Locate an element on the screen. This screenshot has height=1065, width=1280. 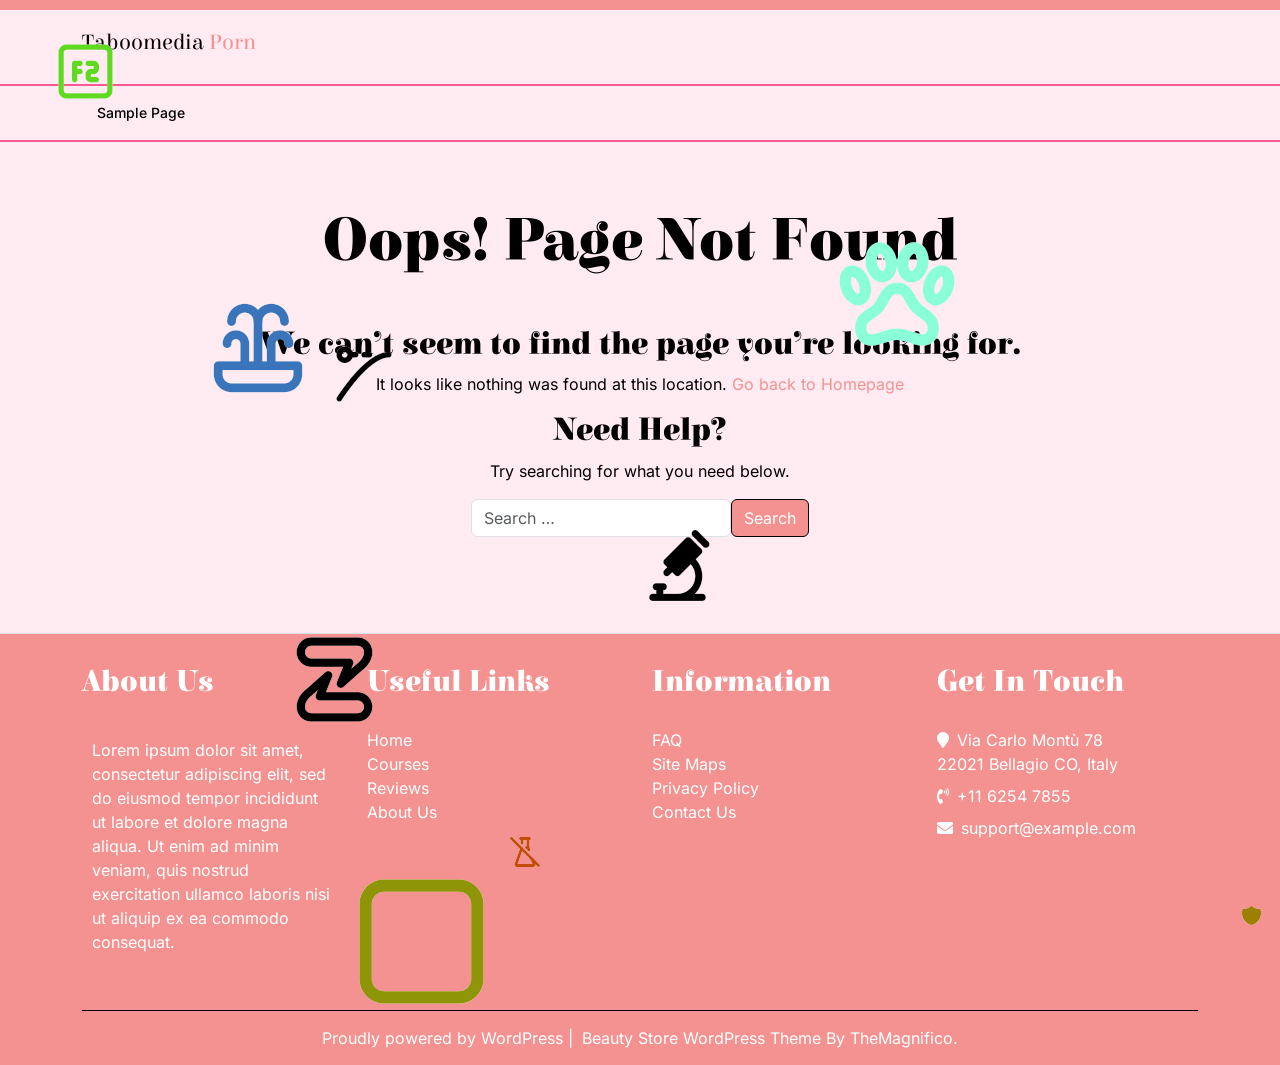
open zulip messaging app is located at coordinates (334, 679).